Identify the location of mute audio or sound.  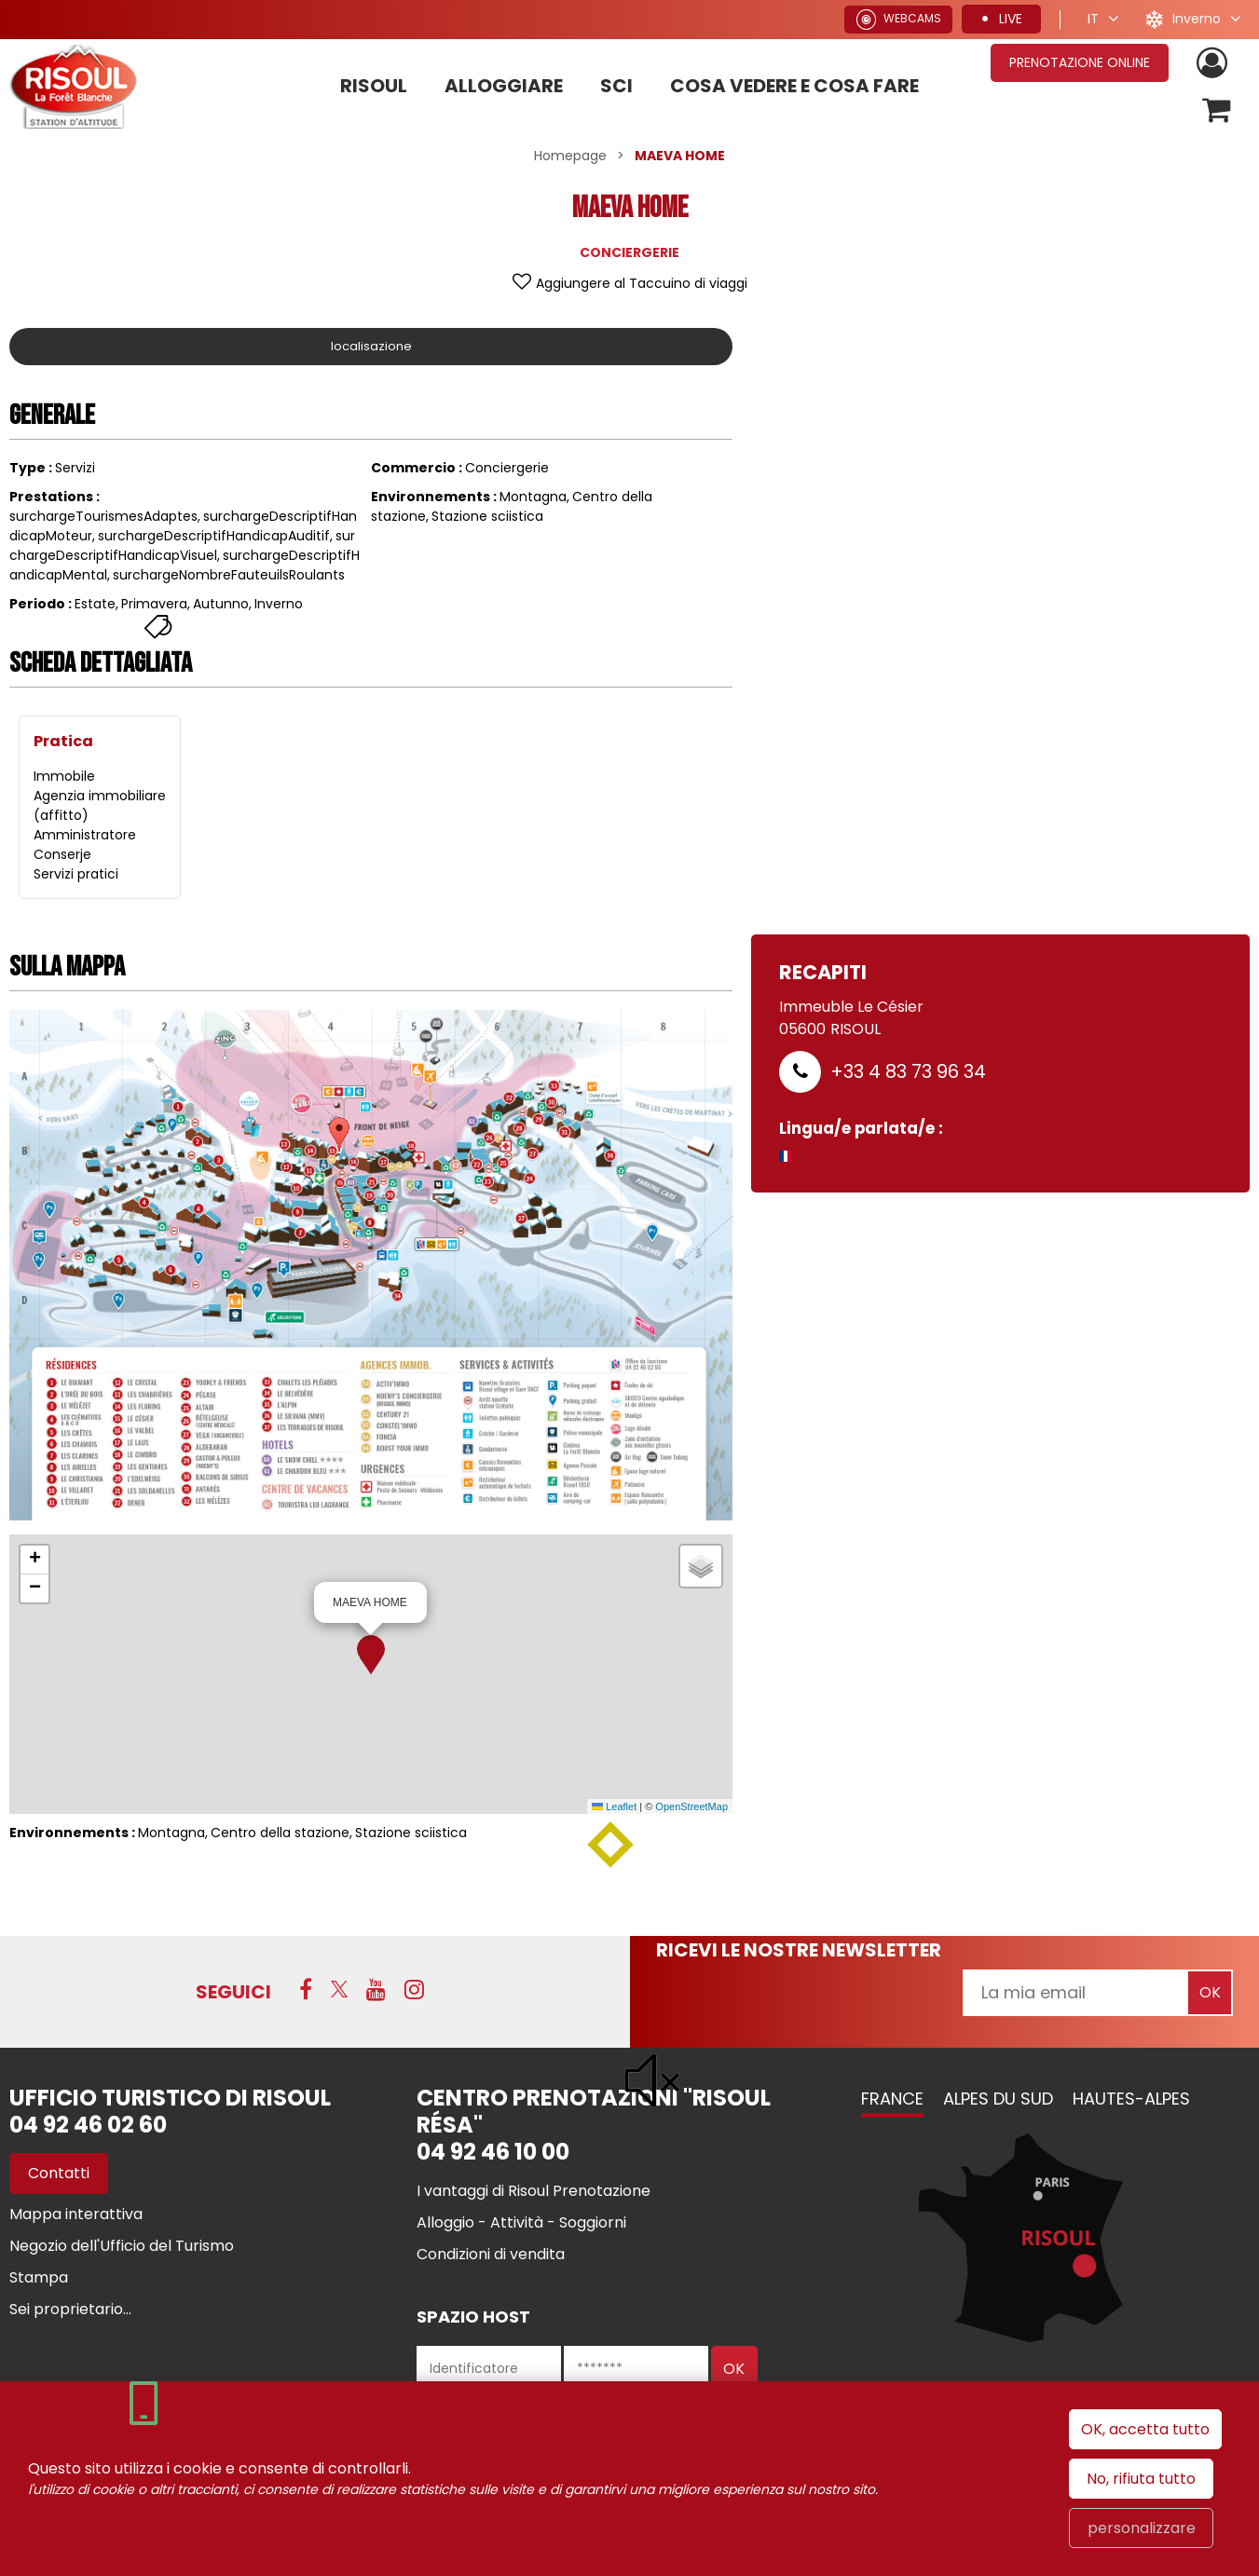
(652, 2080).